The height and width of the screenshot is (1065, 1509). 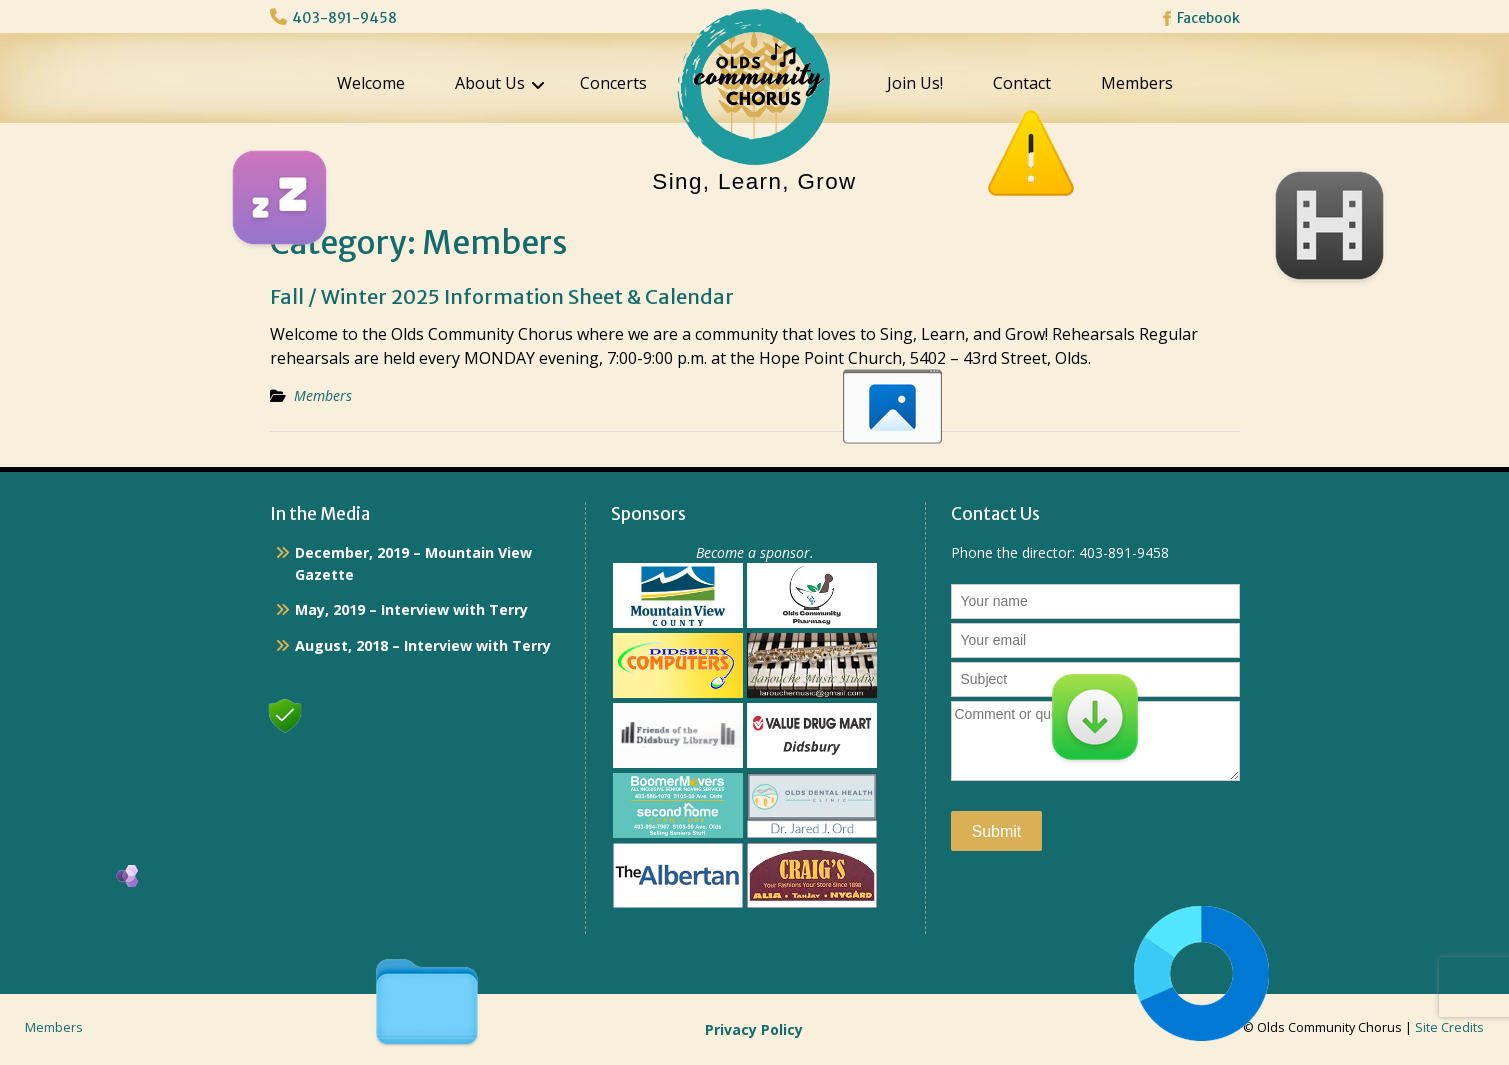 I want to click on open productivity app, so click(x=1201, y=973).